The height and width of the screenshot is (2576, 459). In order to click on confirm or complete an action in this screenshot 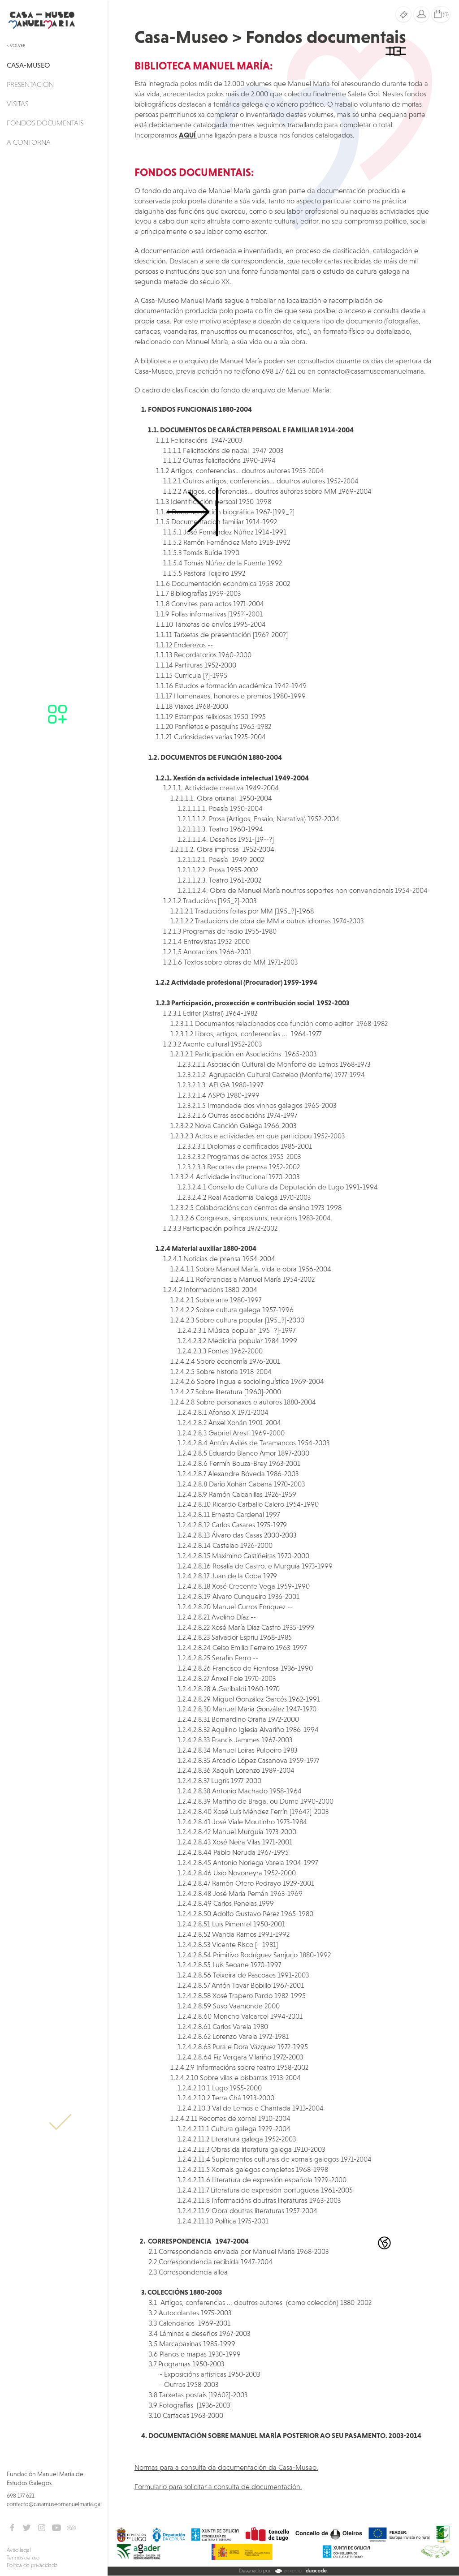, I will do `click(60, 2121)`.